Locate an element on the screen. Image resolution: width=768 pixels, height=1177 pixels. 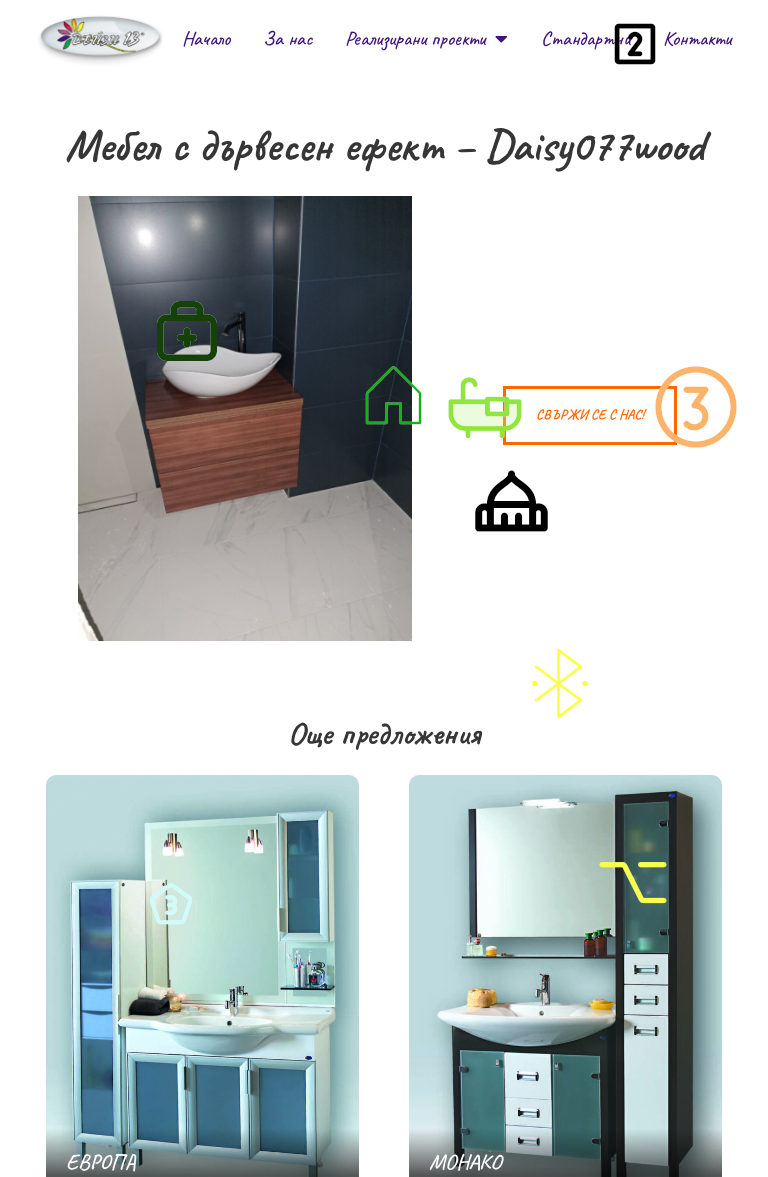
access health or medical resources is located at coordinates (187, 331).